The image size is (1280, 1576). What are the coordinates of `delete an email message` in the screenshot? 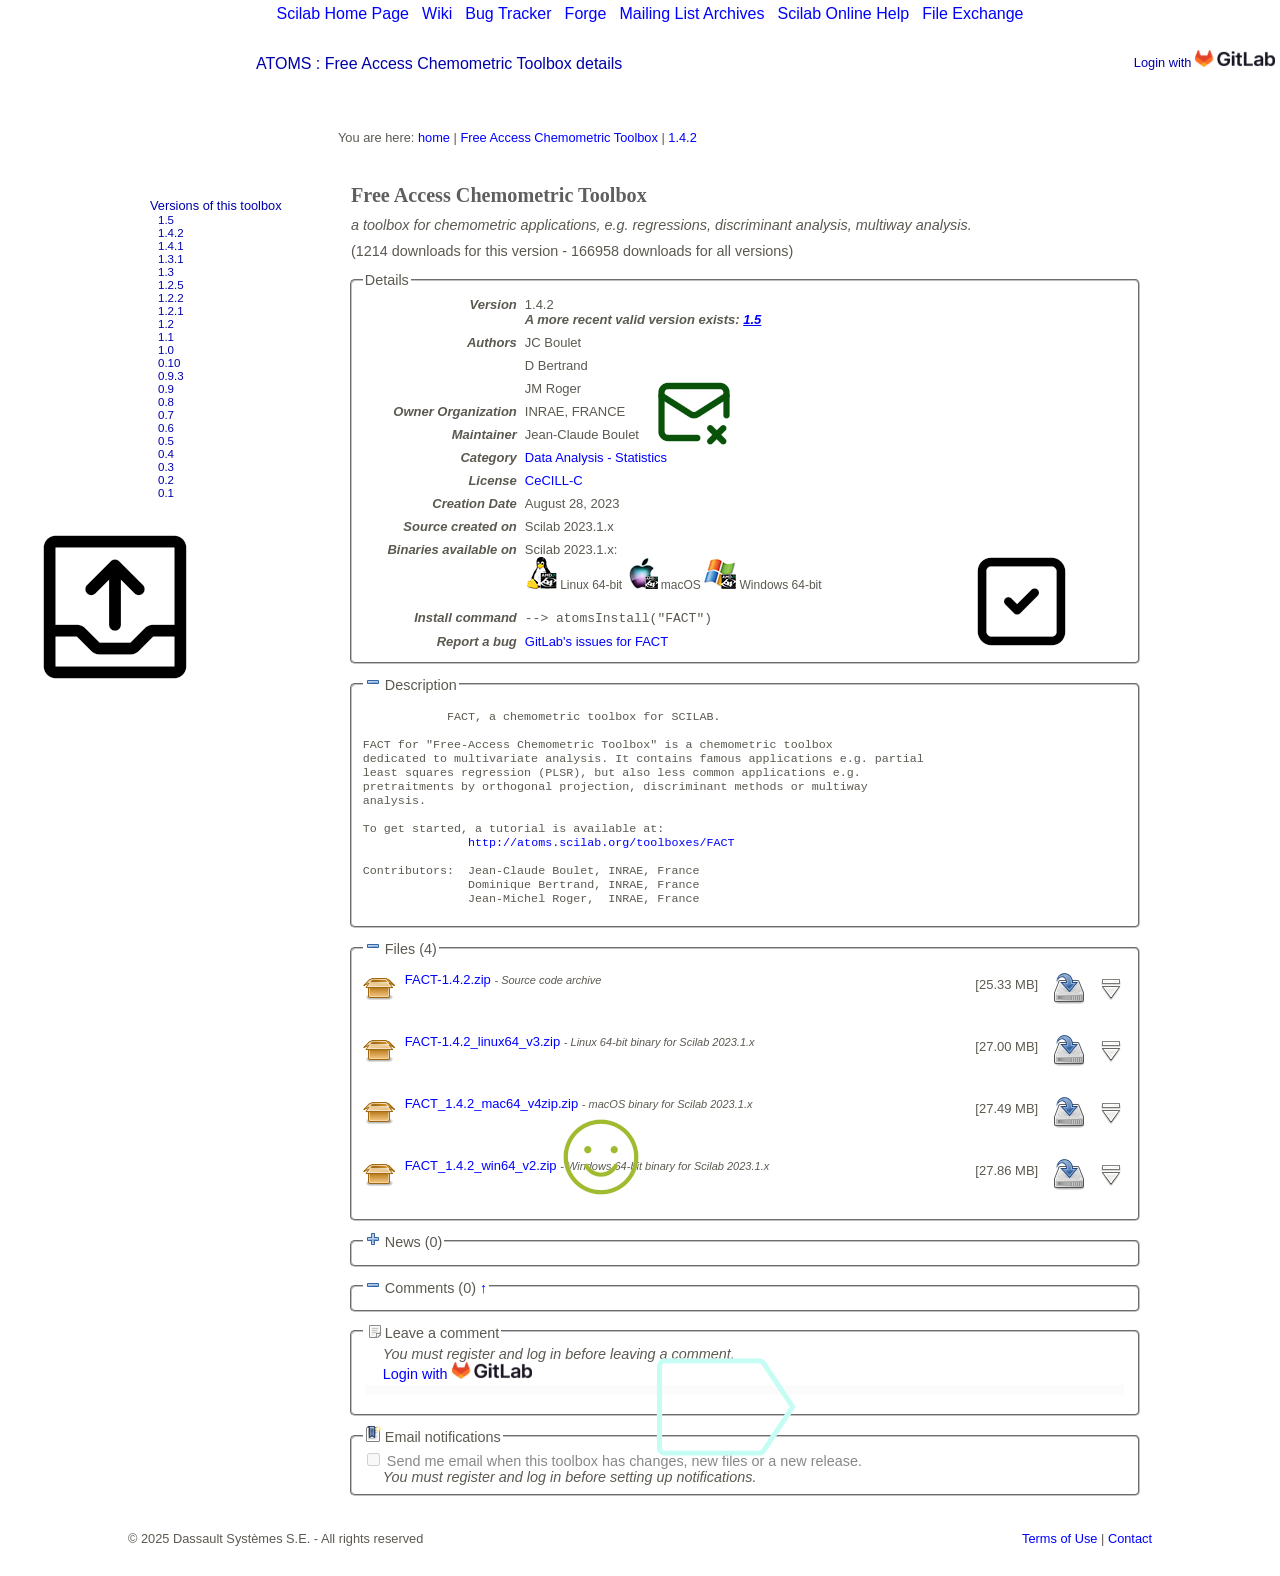 It's located at (694, 412).